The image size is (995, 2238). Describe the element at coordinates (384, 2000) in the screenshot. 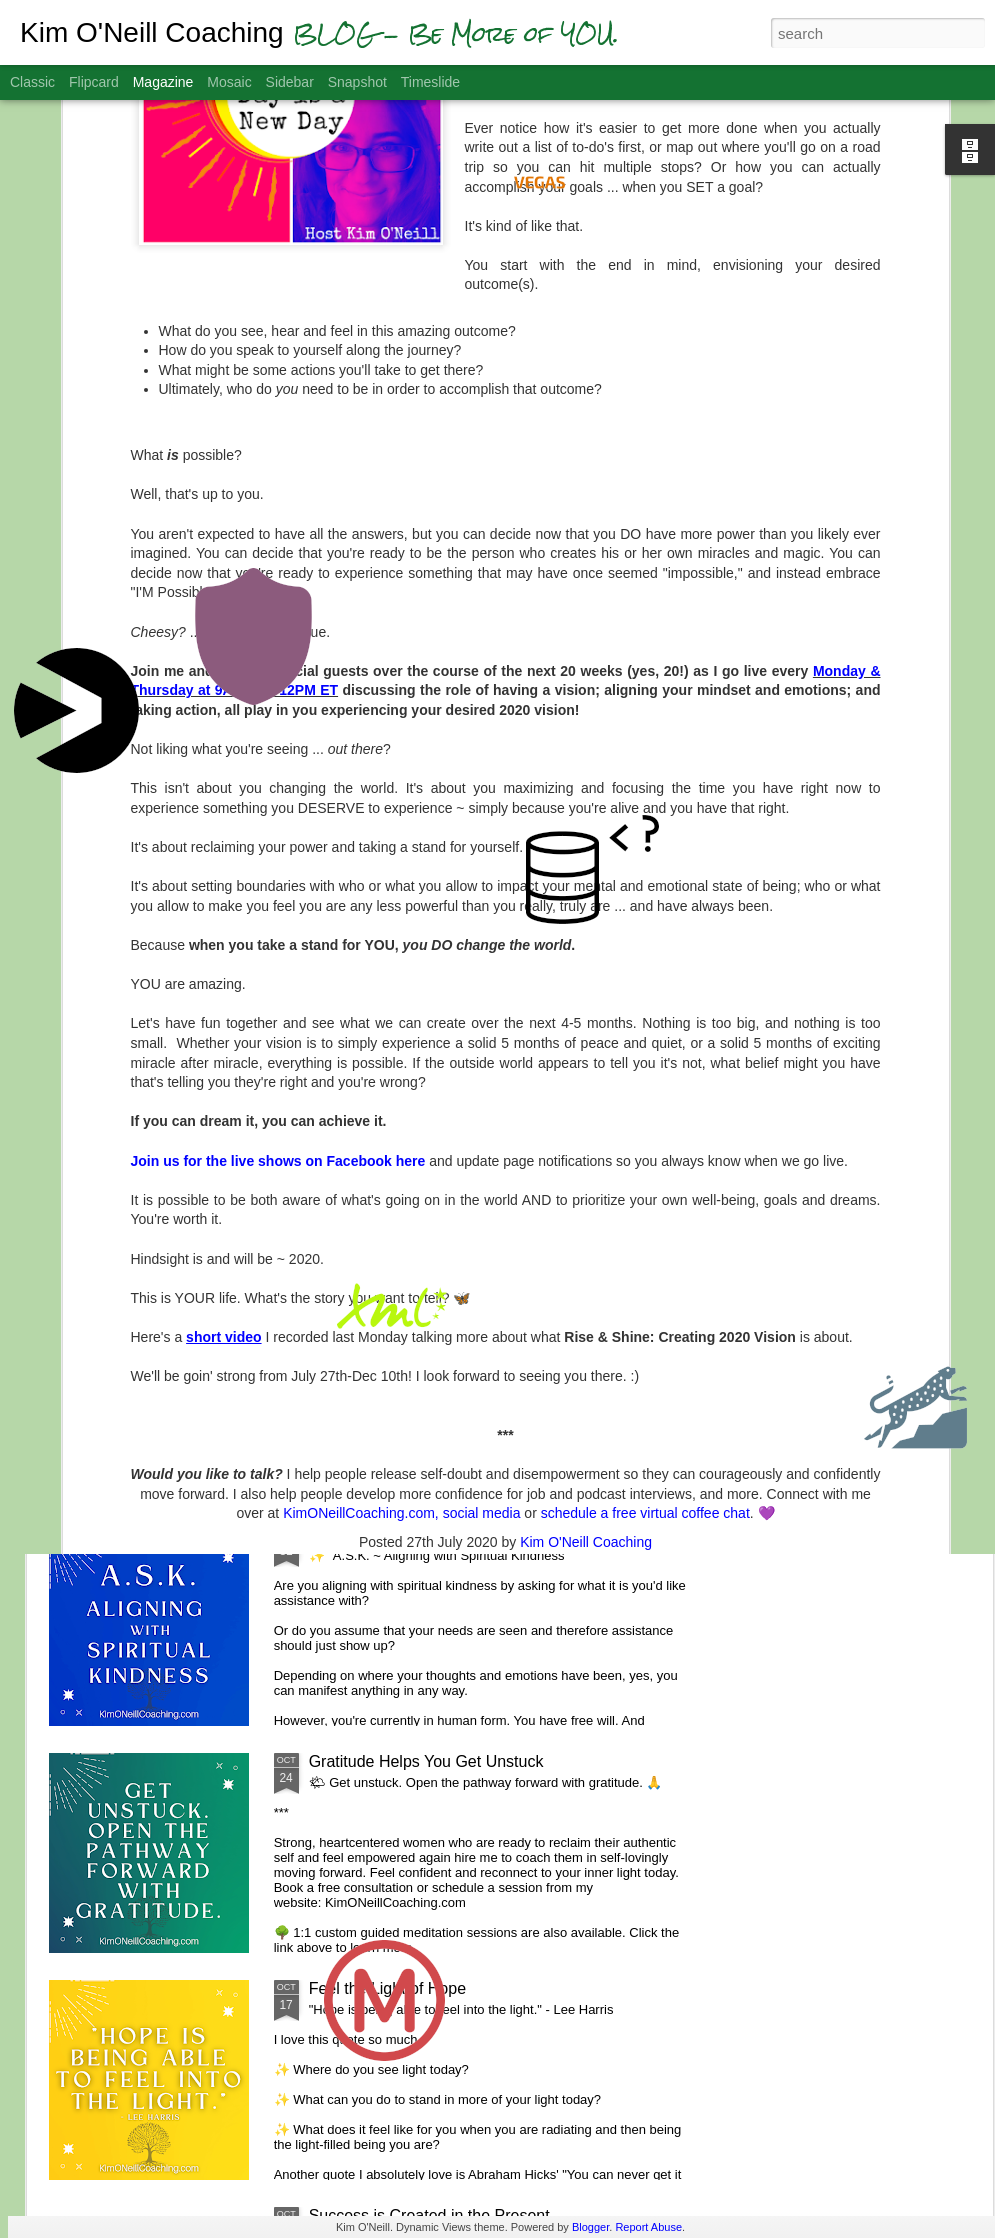

I see `open the Paris Metro transit app` at that location.